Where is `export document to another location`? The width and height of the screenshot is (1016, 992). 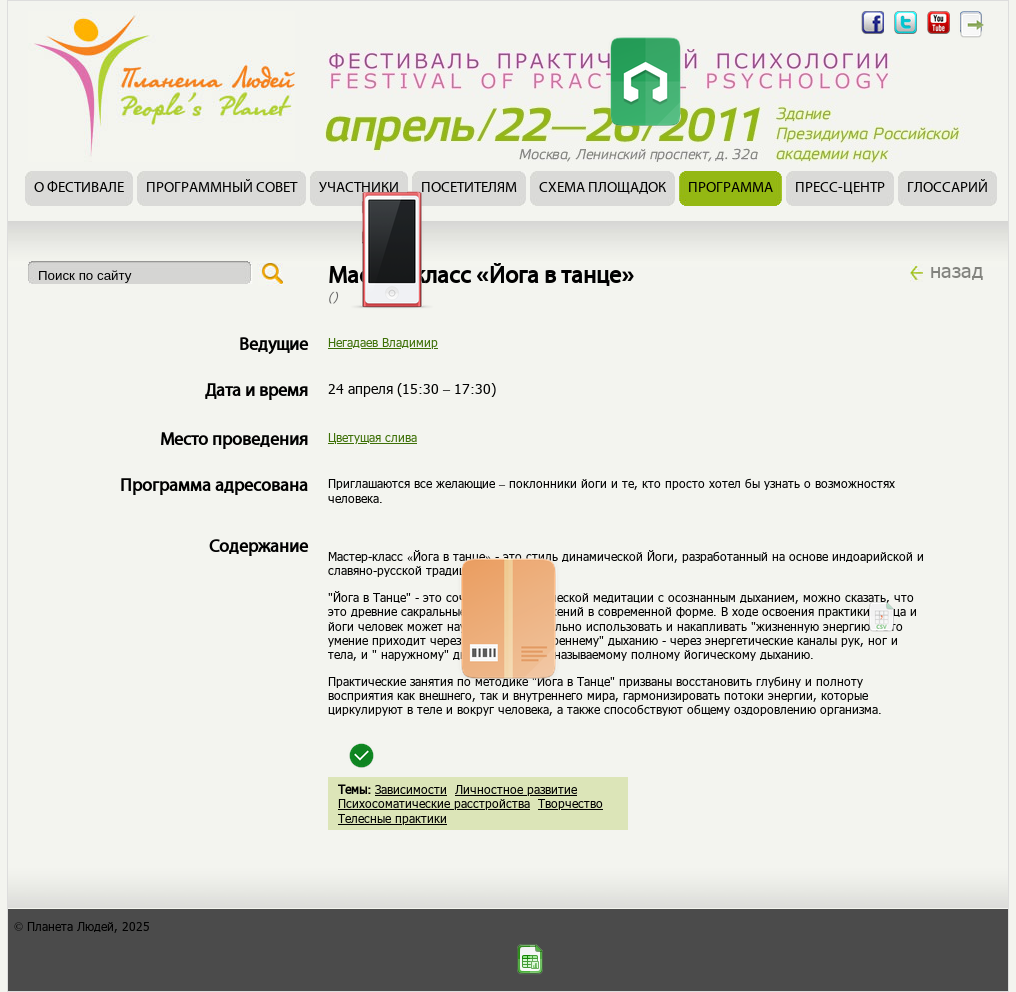 export document to another location is located at coordinates (971, 25).